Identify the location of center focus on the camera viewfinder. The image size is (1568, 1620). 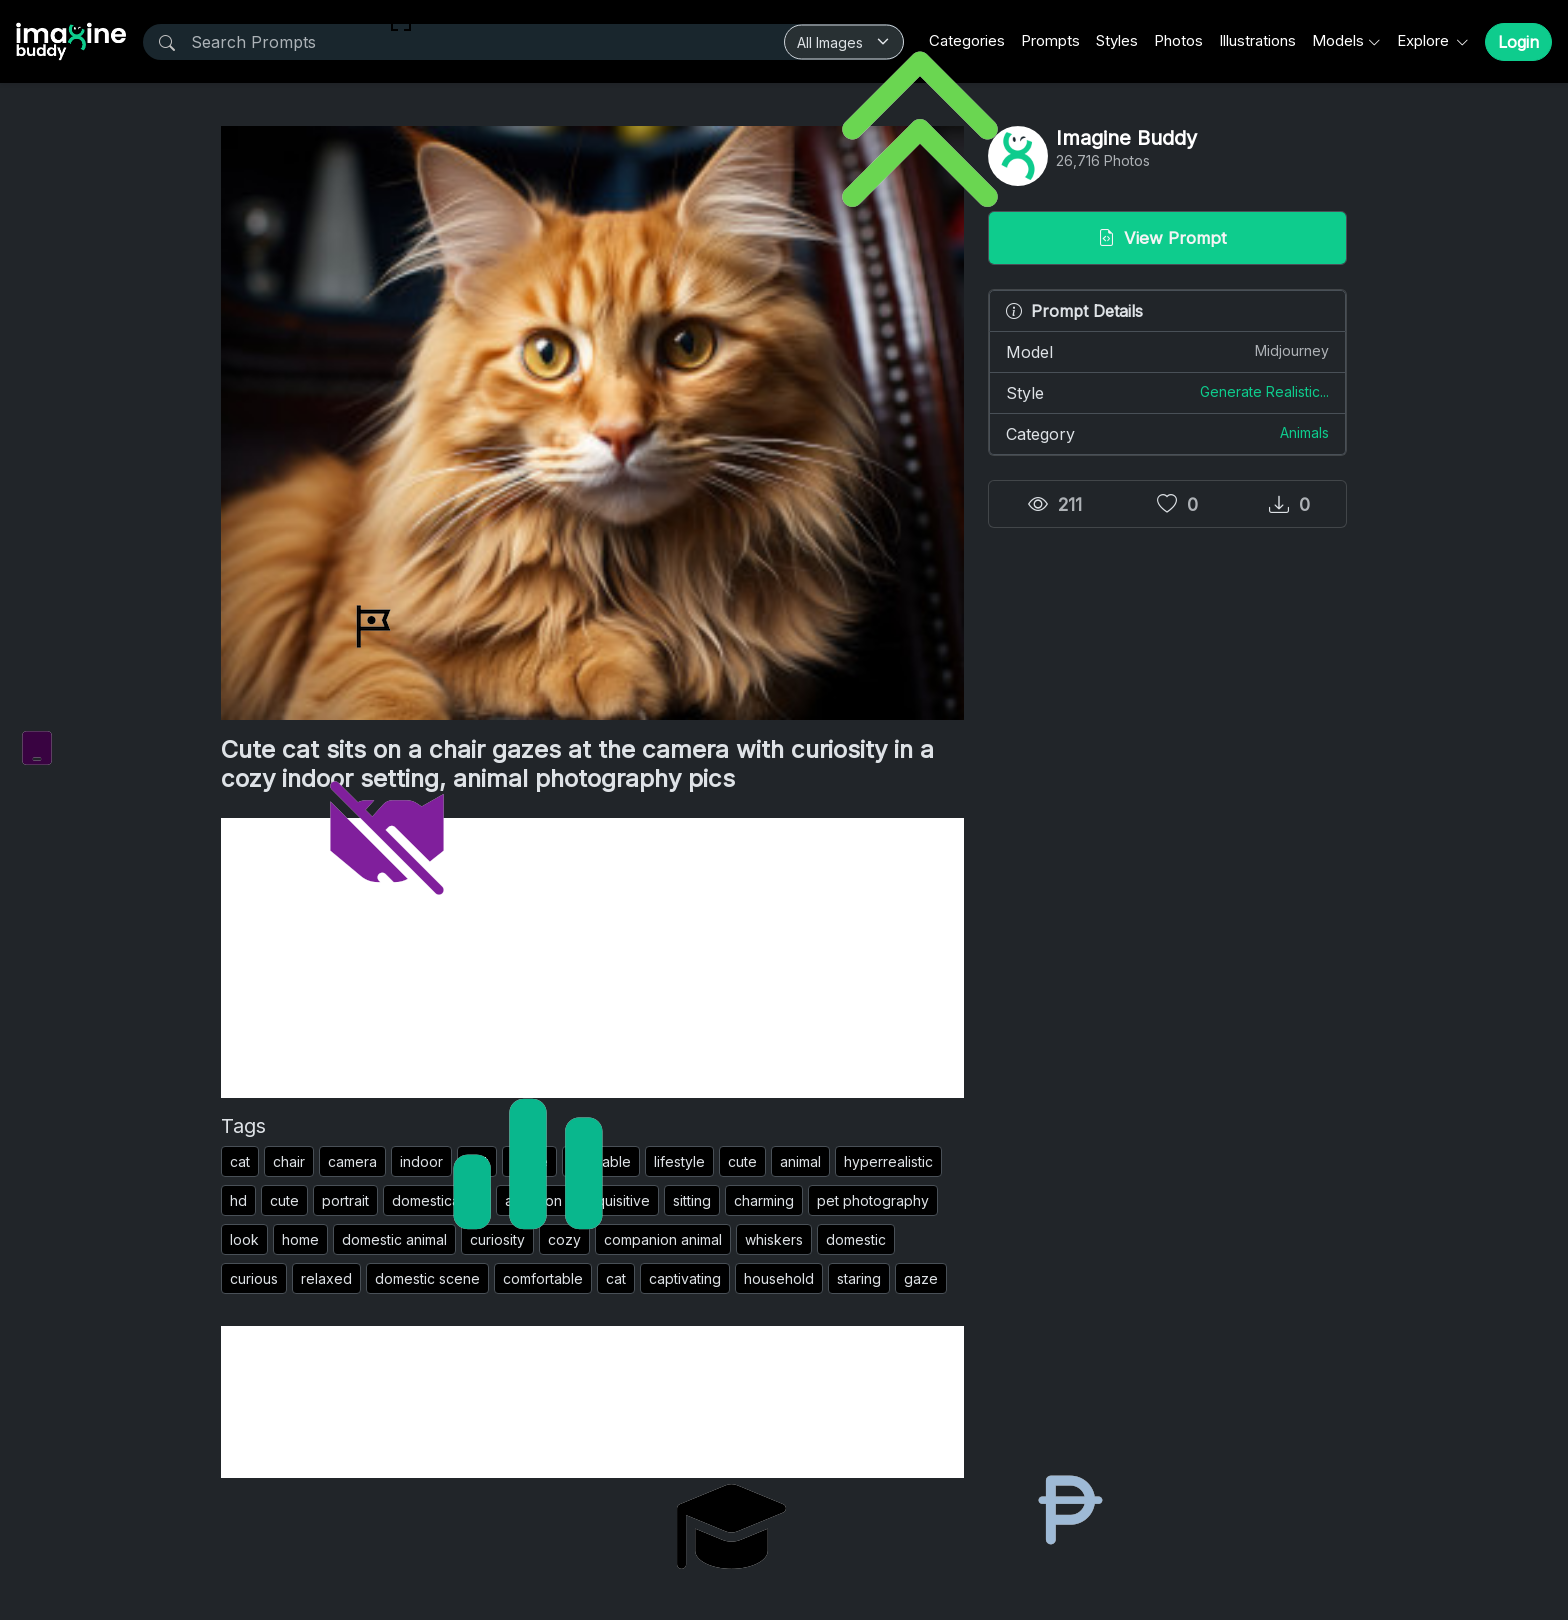
(401, 21).